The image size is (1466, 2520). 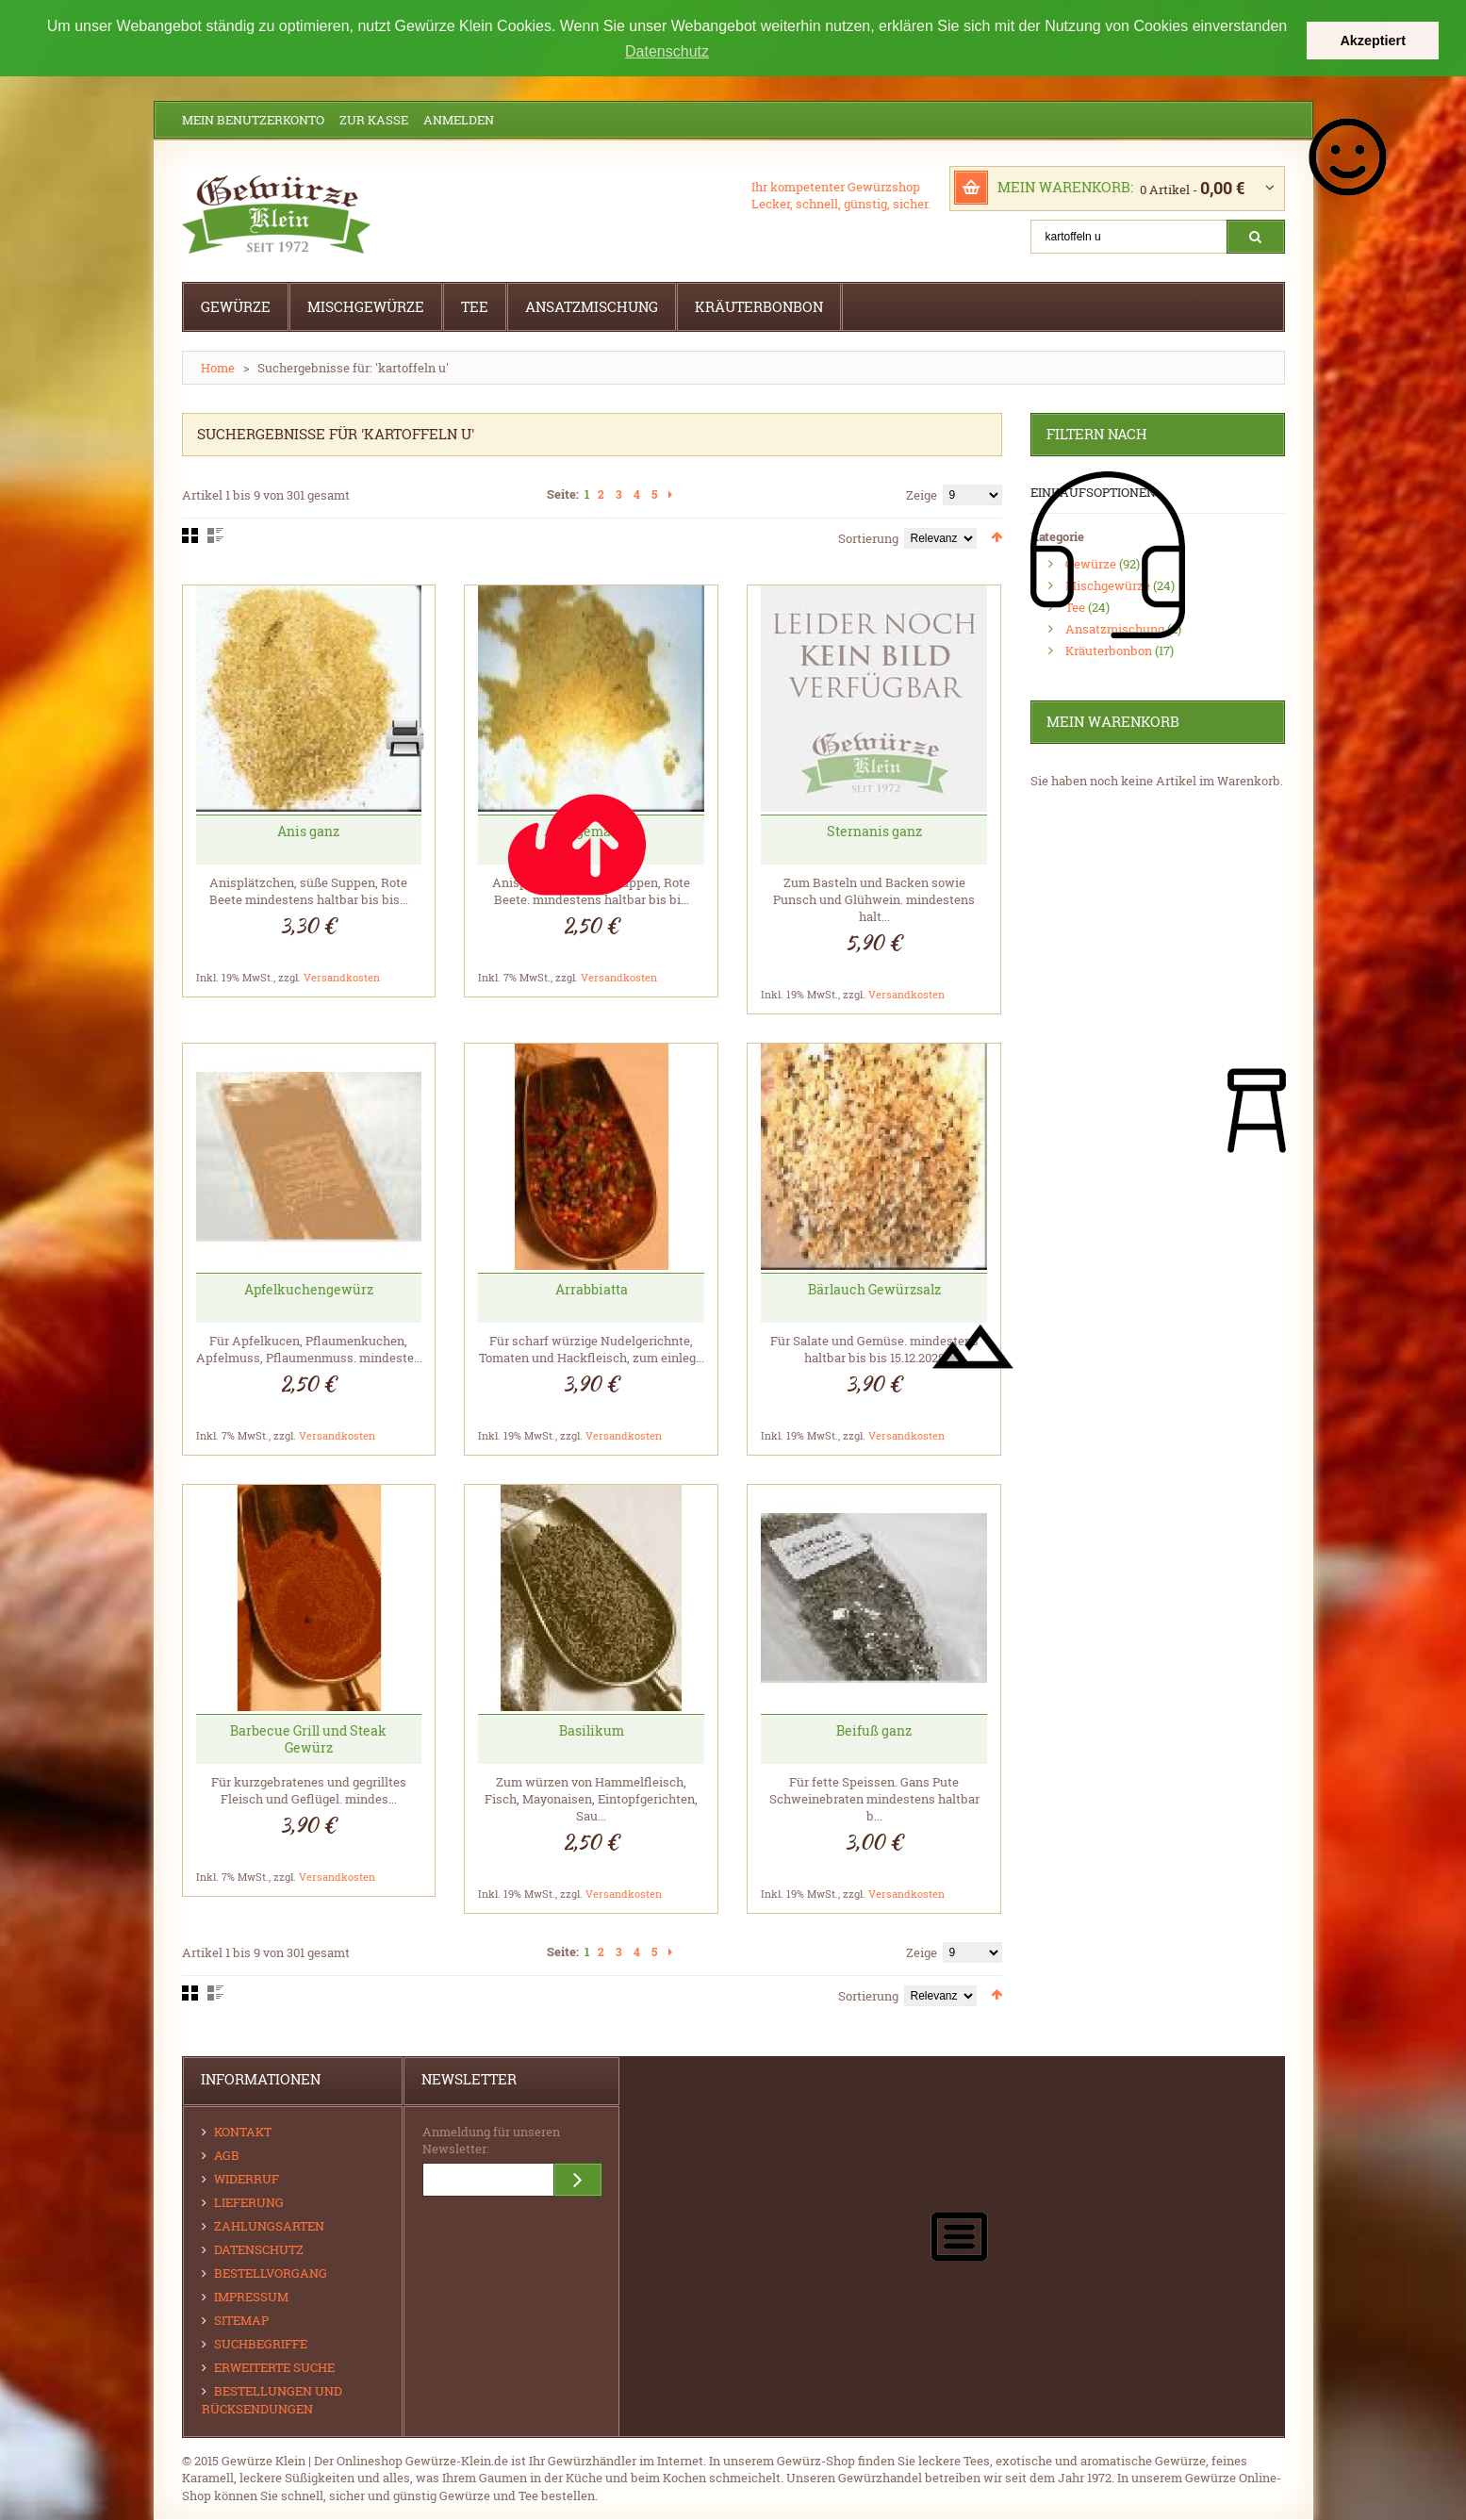 What do you see at coordinates (1108, 549) in the screenshot?
I see `contact customer support` at bounding box center [1108, 549].